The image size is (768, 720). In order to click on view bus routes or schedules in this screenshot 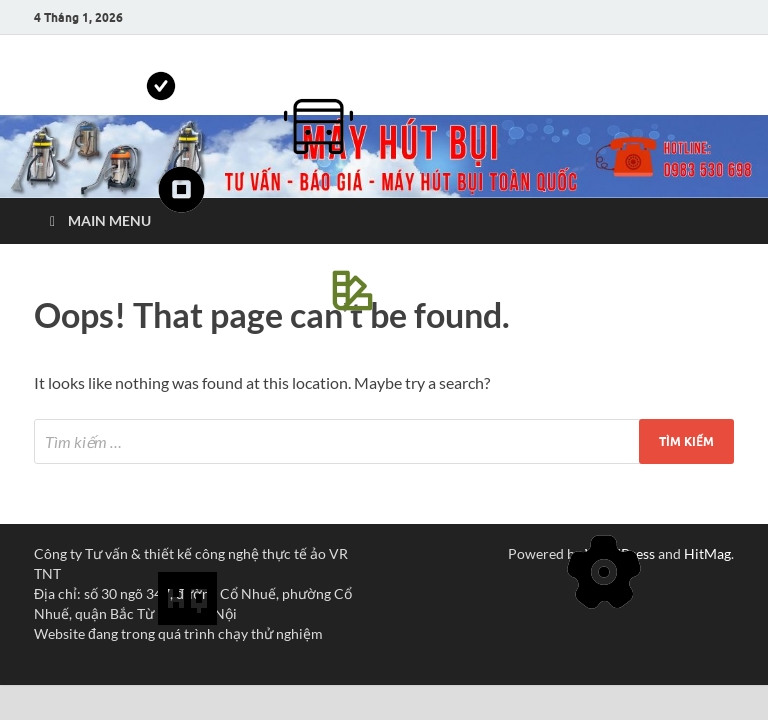, I will do `click(318, 126)`.